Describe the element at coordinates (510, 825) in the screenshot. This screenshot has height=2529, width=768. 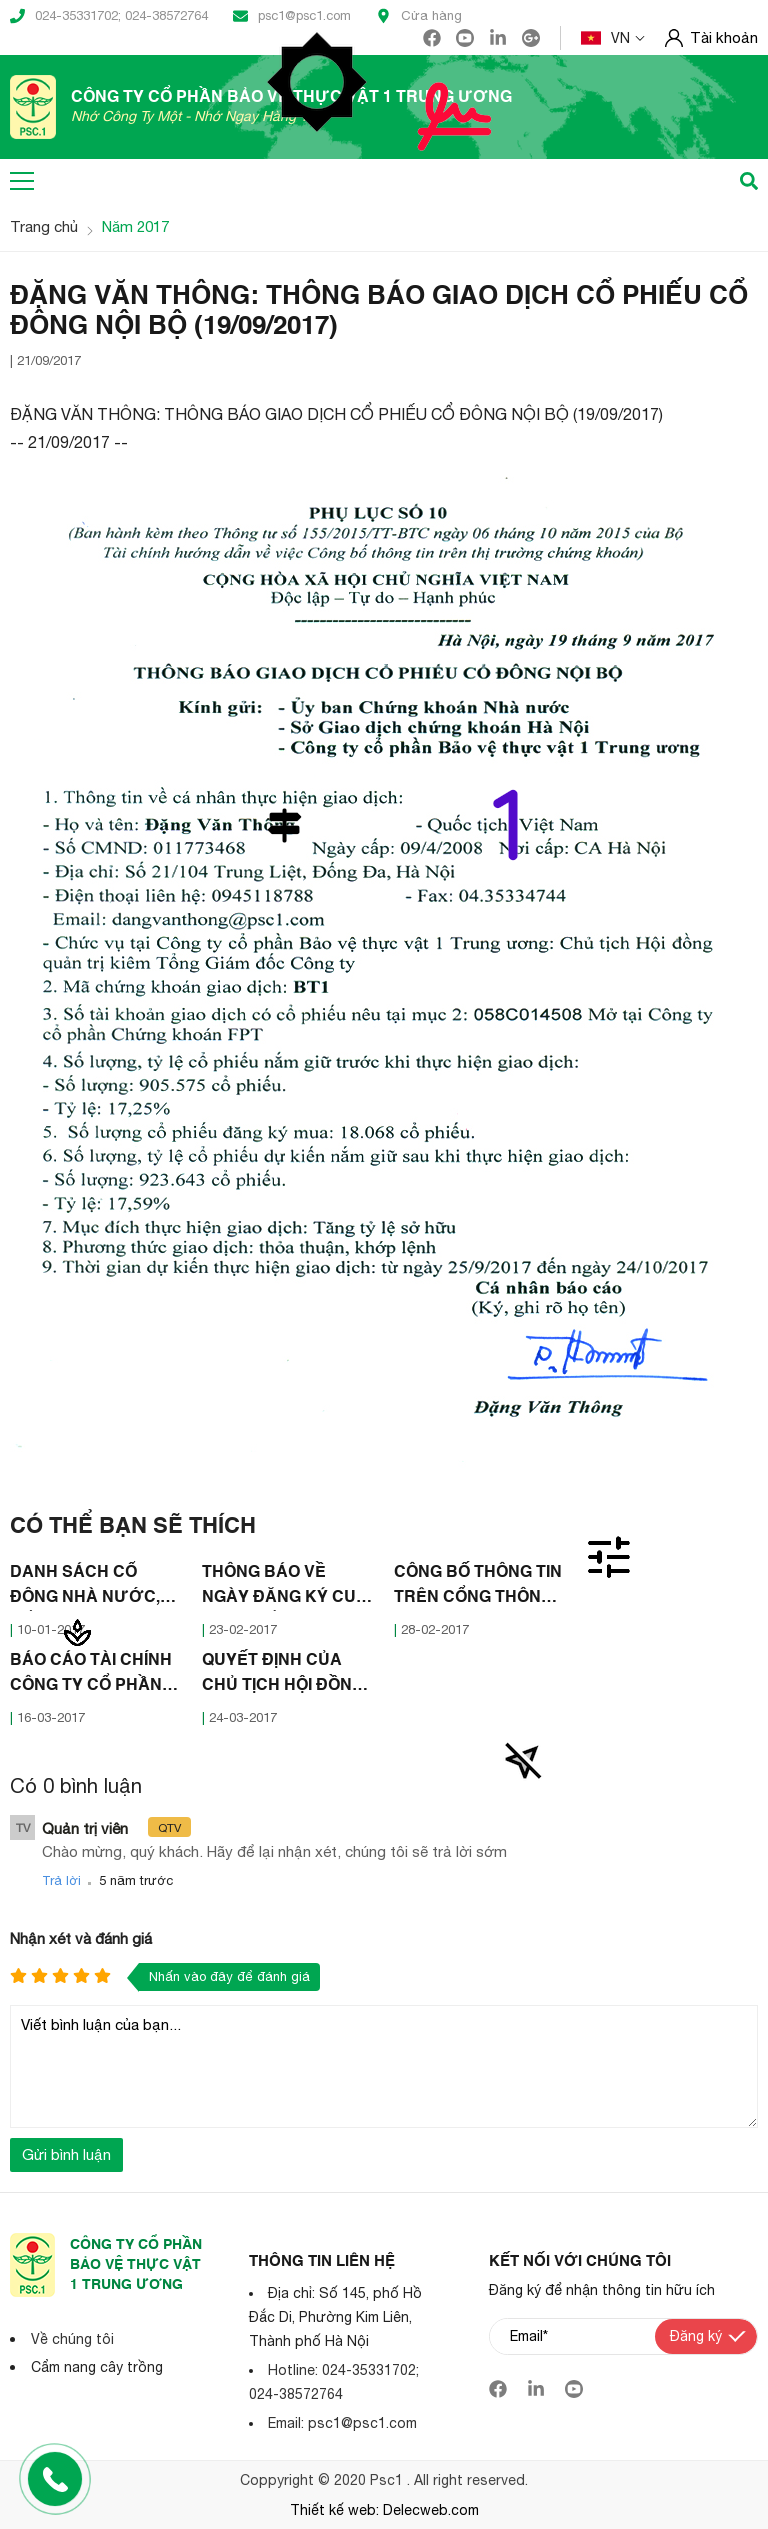
I see `indicates first place or top ranking` at that location.